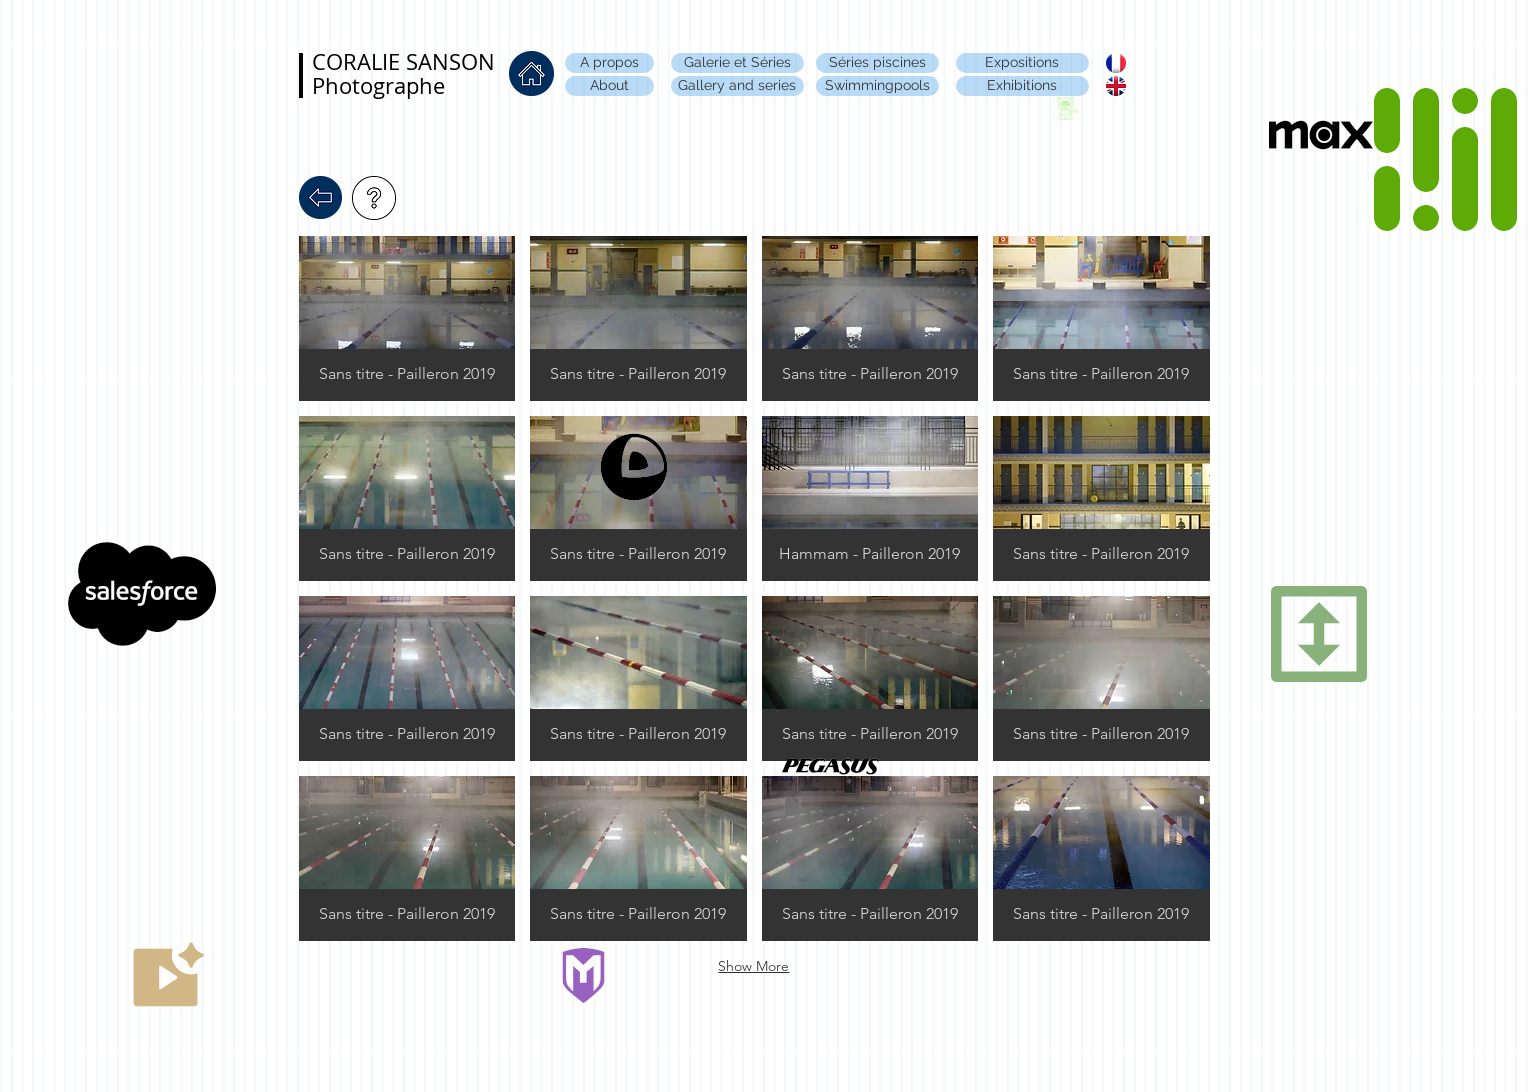  I want to click on Pegasus Airlines logo, so click(830, 766).